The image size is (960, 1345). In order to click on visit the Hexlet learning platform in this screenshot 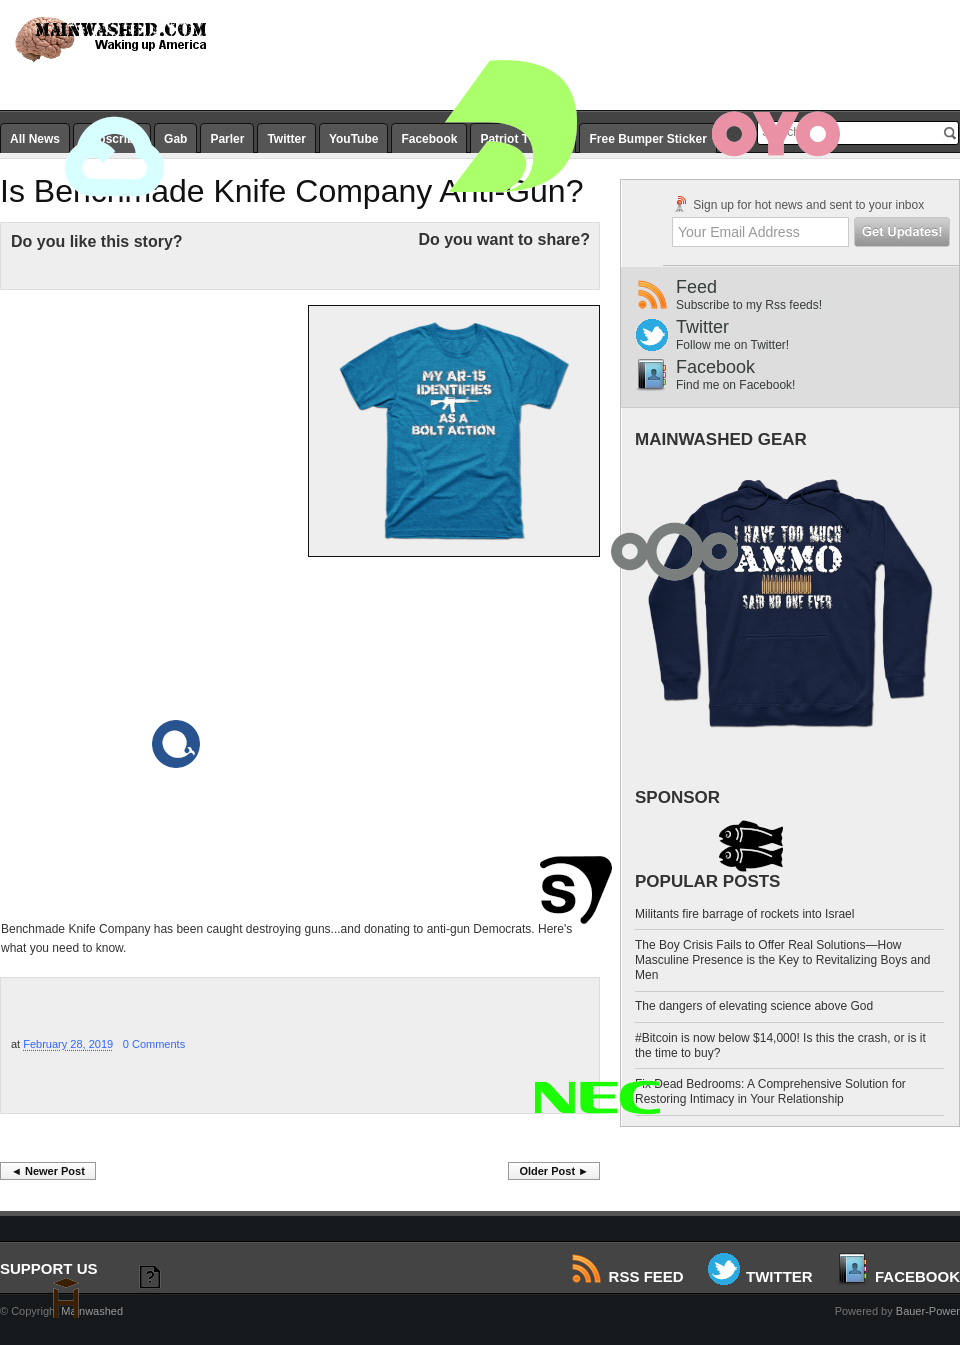, I will do `click(66, 1298)`.